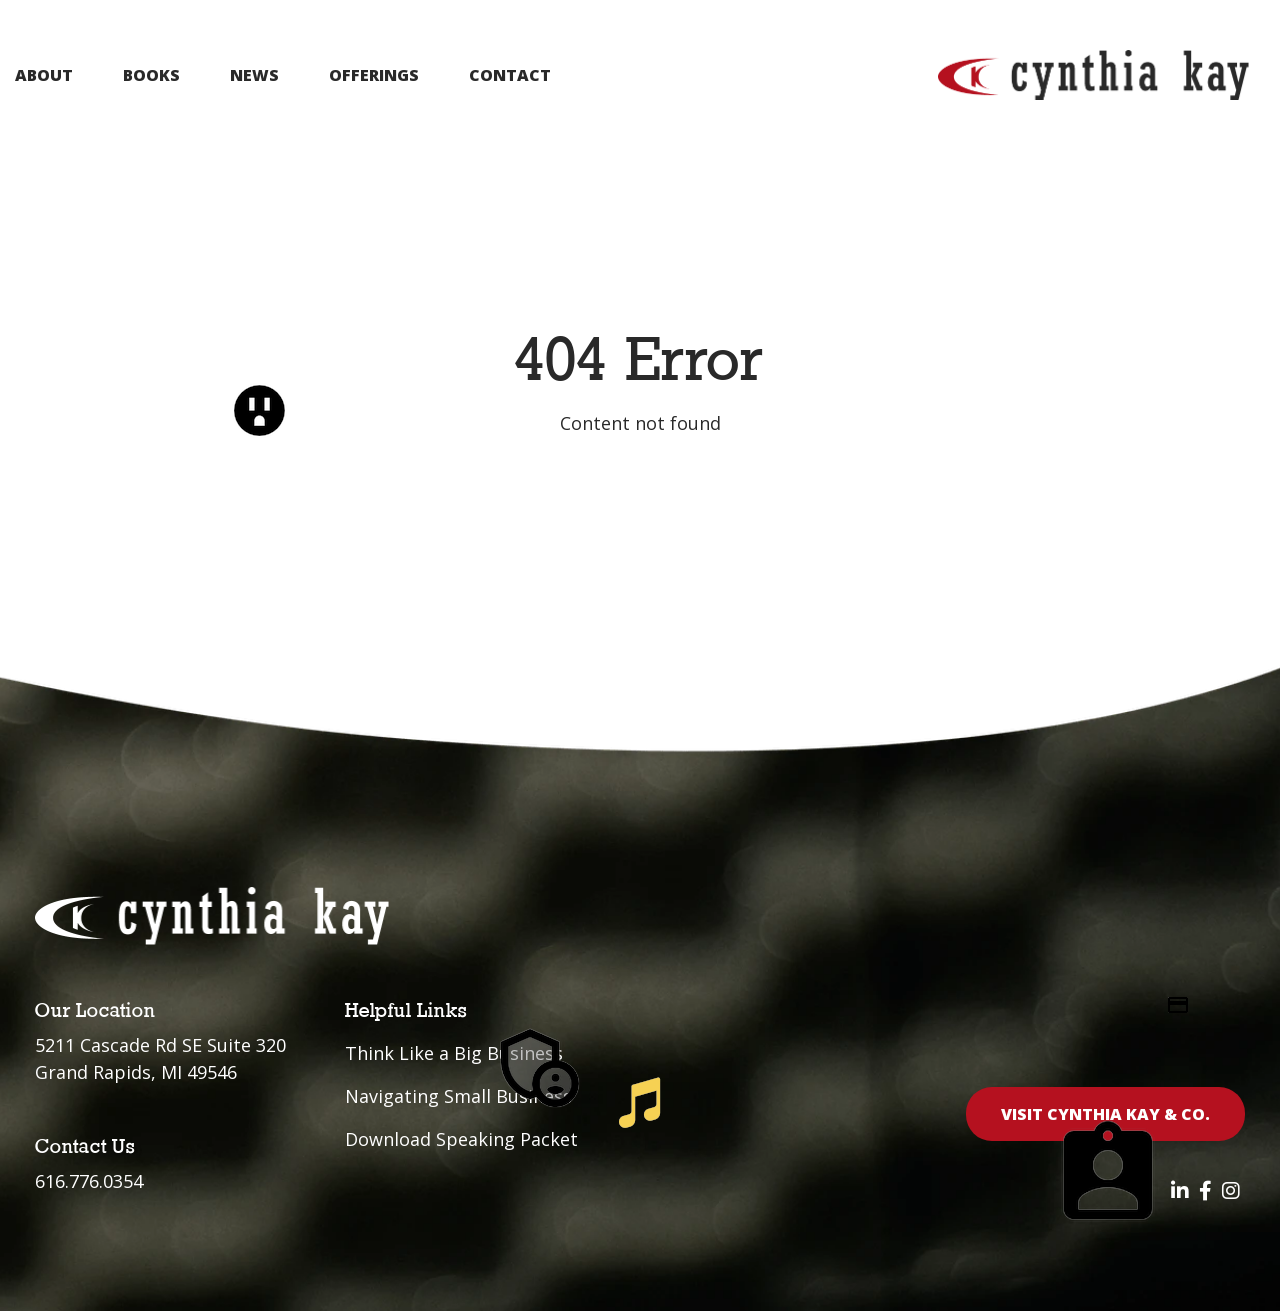 Image resolution: width=1280 pixels, height=1311 pixels. Describe the element at coordinates (1178, 1005) in the screenshot. I see `access payment methods` at that location.